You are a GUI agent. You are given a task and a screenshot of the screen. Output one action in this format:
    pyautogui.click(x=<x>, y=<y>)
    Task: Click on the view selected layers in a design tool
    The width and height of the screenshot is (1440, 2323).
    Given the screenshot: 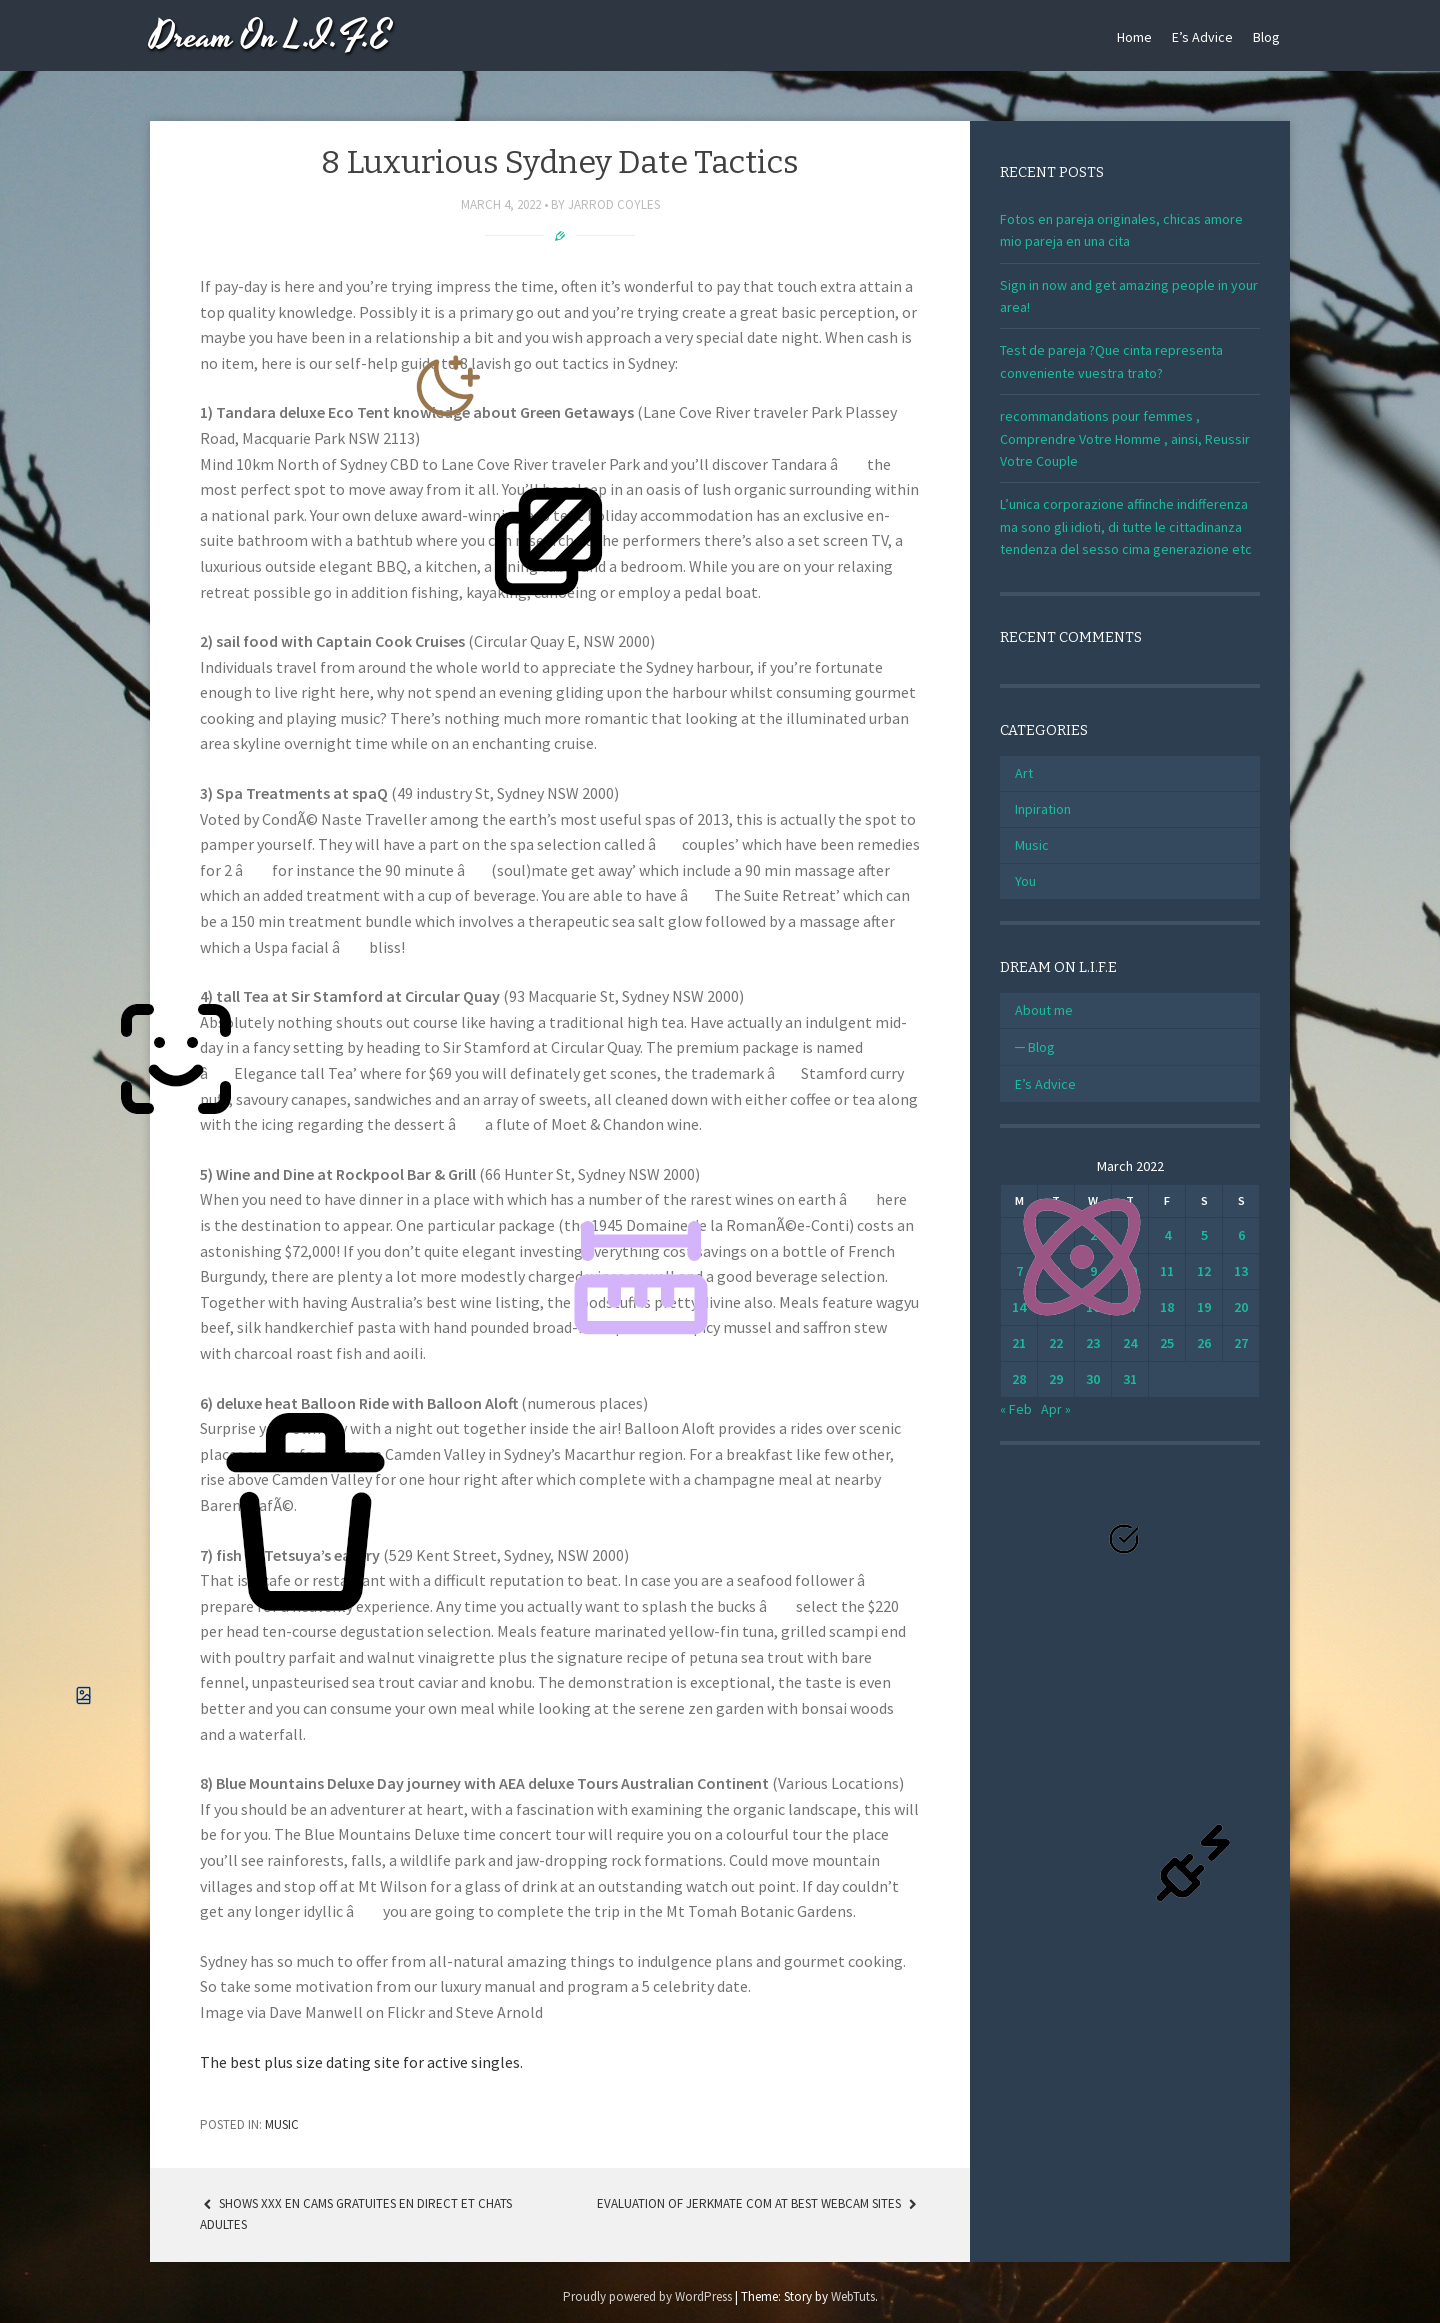 What is the action you would take?
    pyautogui.click(x=548, y=541)
    